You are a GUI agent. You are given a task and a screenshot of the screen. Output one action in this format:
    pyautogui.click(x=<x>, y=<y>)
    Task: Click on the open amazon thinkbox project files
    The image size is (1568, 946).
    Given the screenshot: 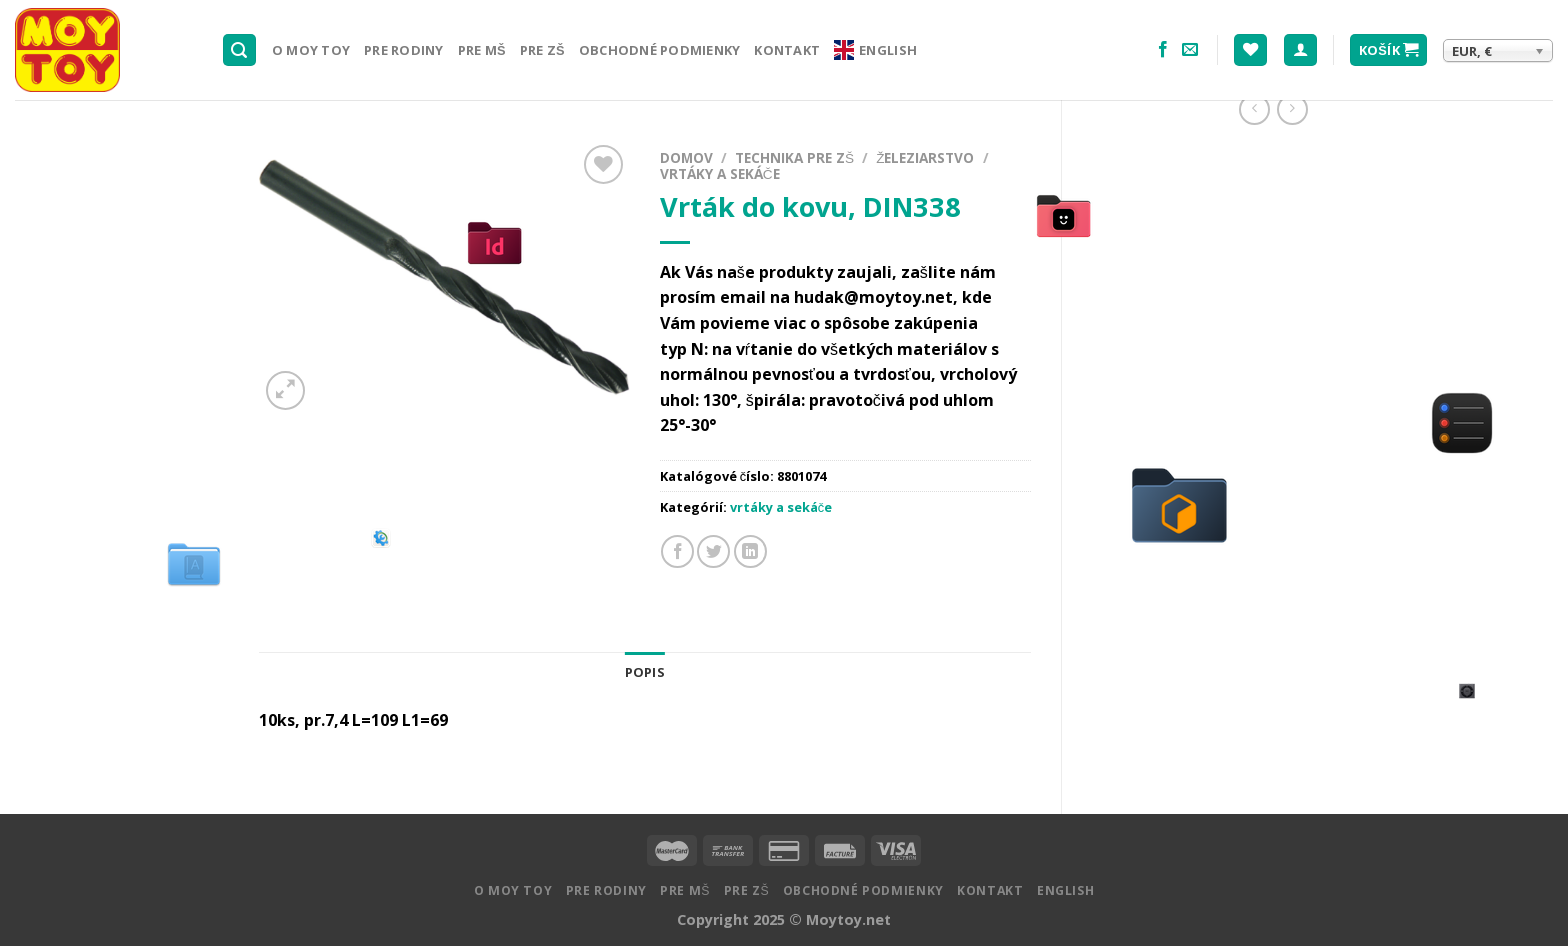 What is the action you would take?
    pyautogui.click(x=1179, y=508)
    